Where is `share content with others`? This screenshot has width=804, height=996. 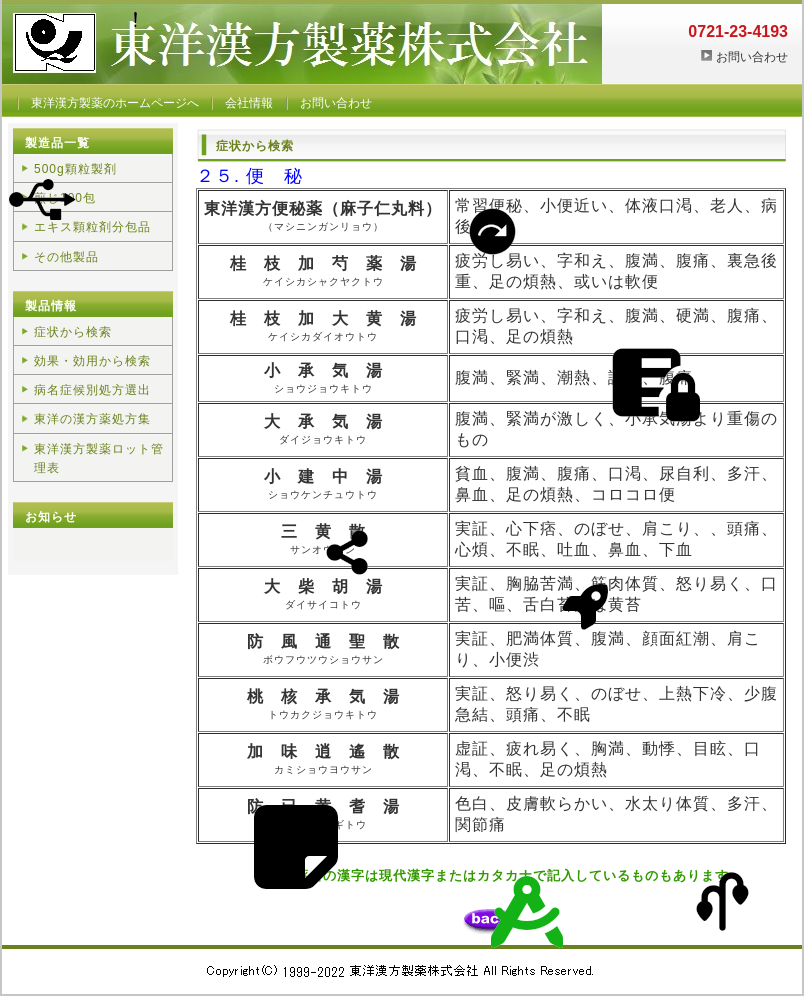
share content with others is located at coordinates (348, 552).